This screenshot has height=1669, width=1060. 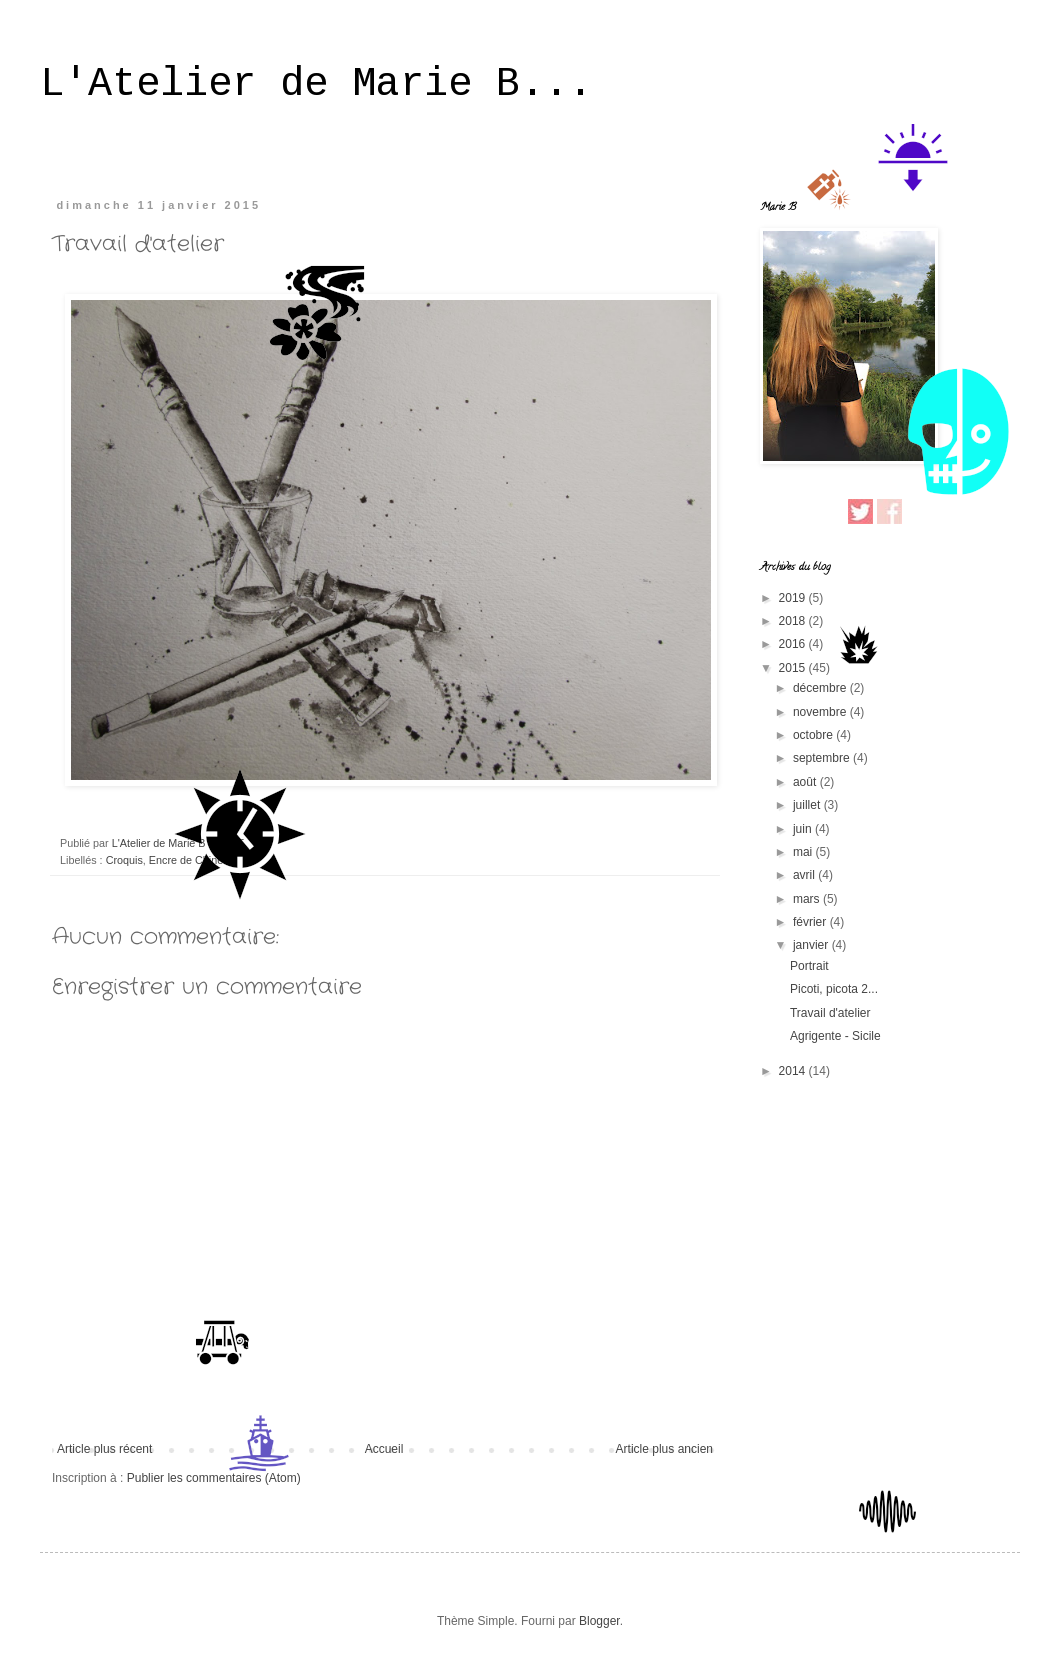 I want to click on use holy water item in game, so click(x=829, y=190).